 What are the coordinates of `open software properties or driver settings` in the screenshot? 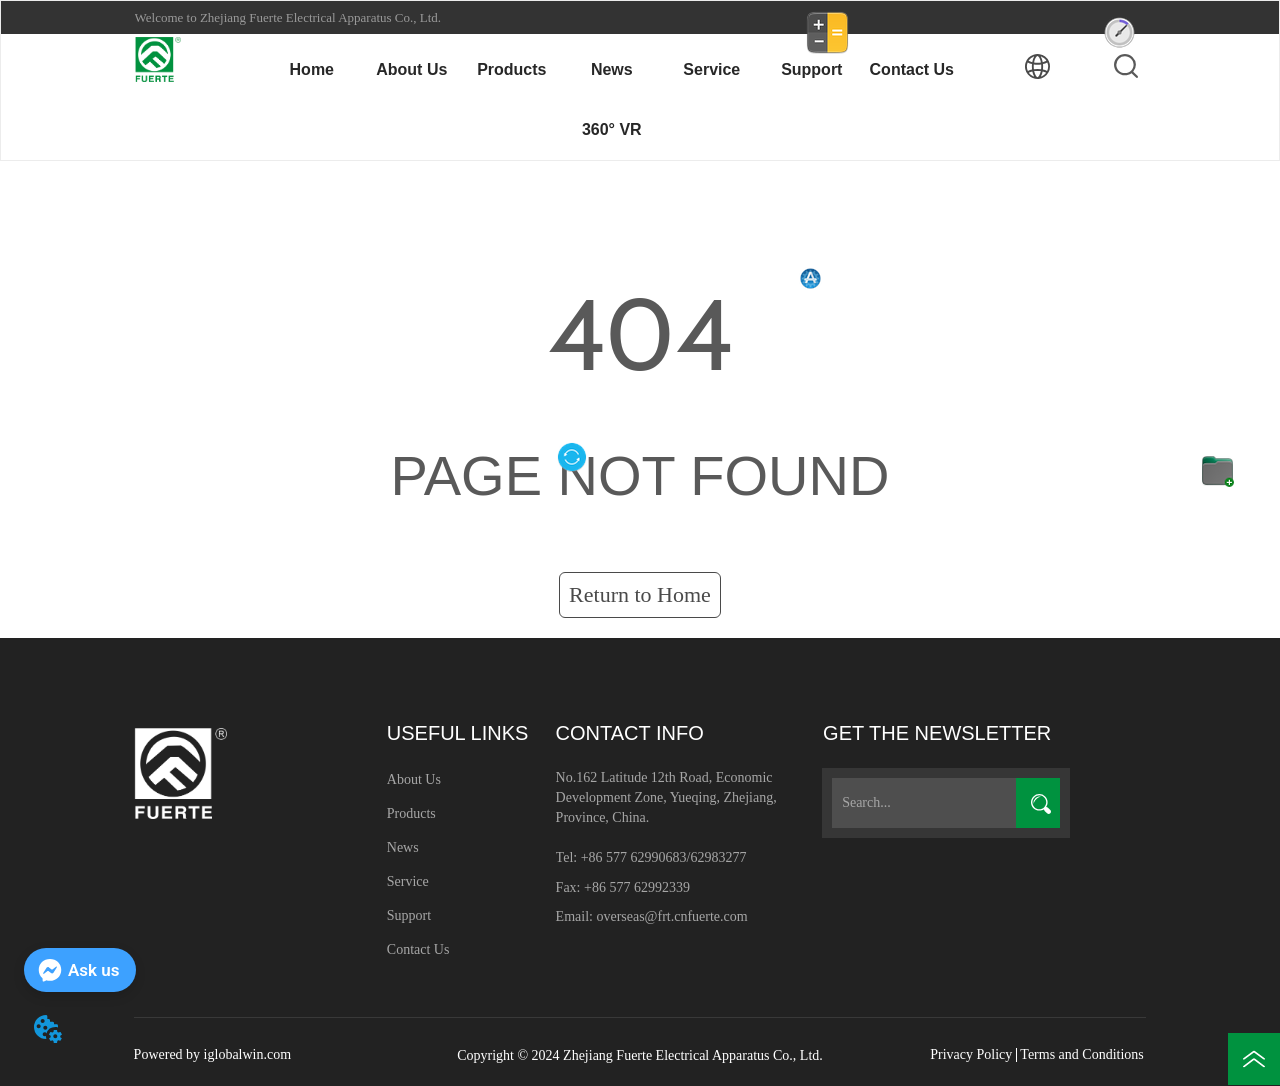 It's located at (810, 278).